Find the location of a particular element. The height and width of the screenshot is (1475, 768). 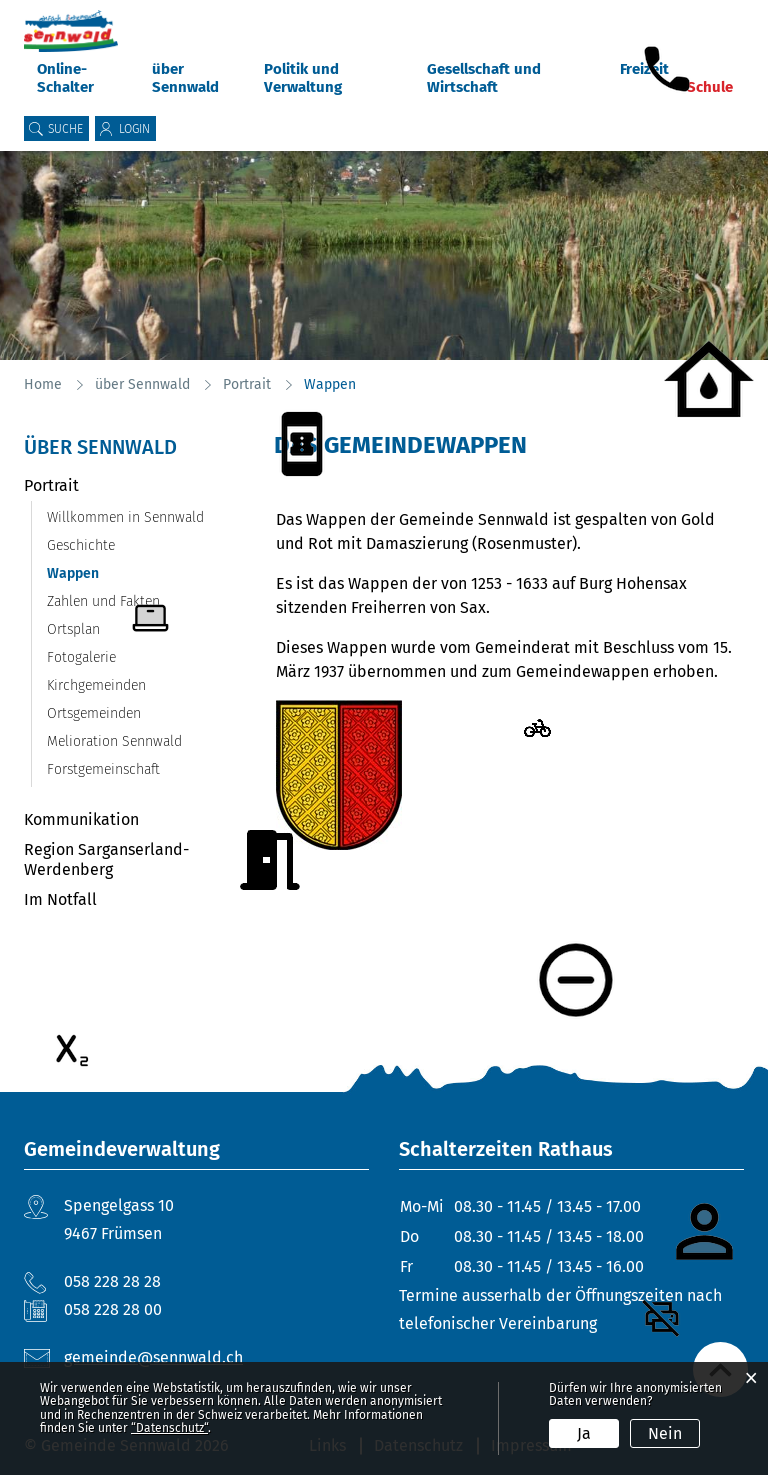

indicates water damage or flooding in a home is located at coordinates (709, 381).